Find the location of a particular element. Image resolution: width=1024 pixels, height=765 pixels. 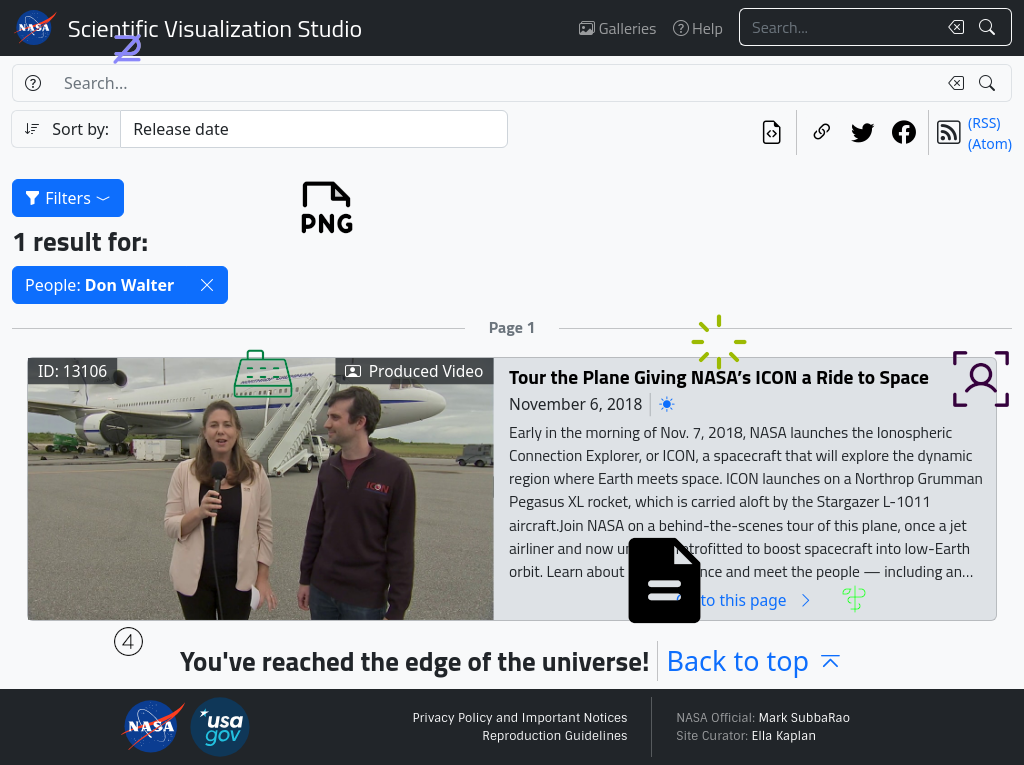

access point of sale system is located at coordinates (263, 377).